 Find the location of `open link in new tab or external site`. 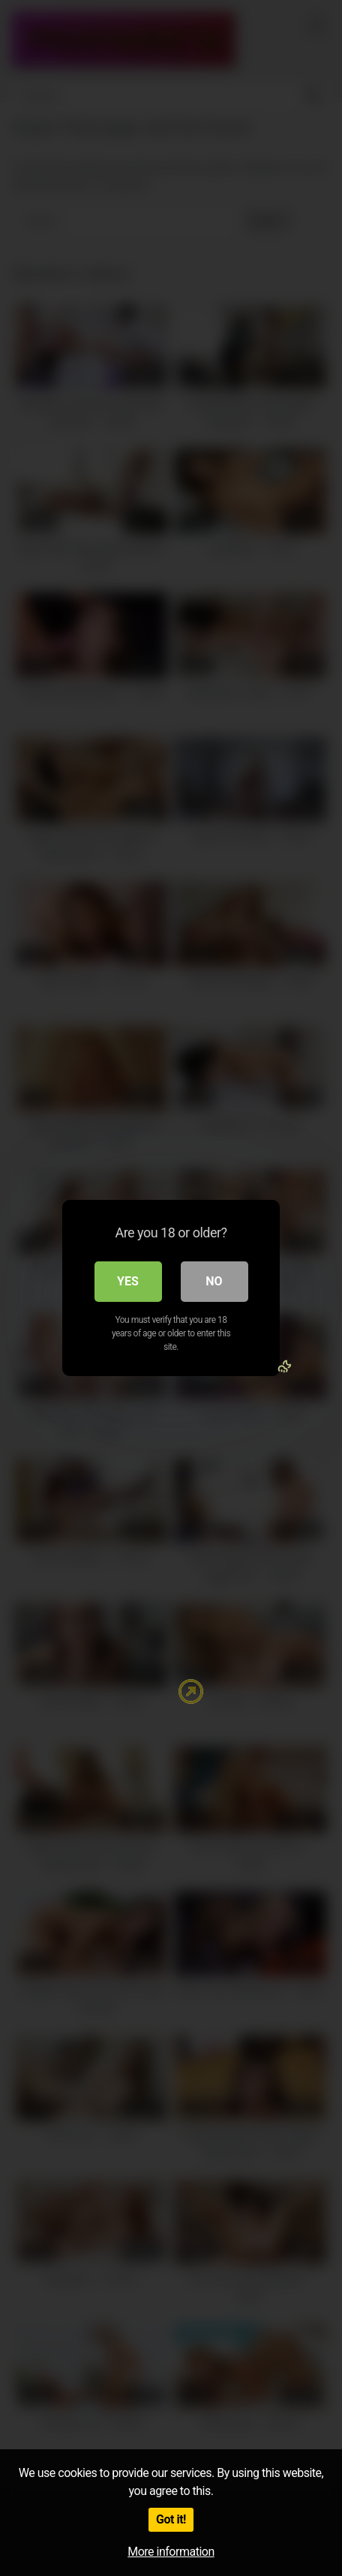

open link in new tab or external site is located at coordinates (190, 1691).